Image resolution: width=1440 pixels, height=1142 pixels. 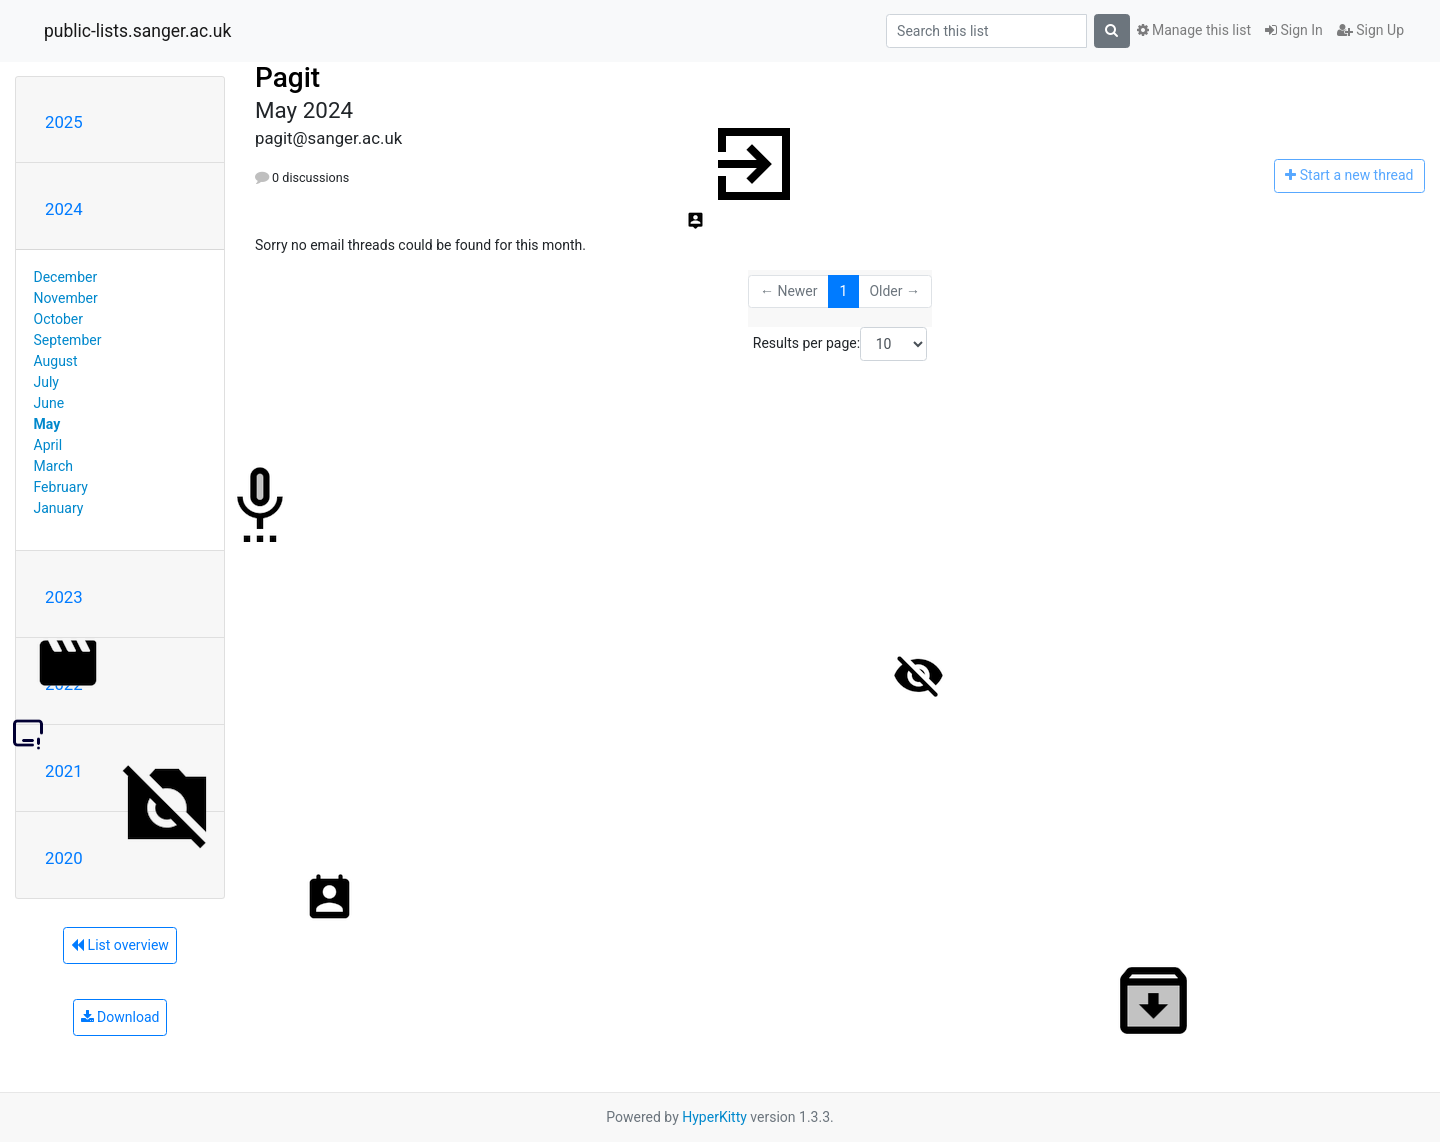 I want to click on indicates a tablet device error or warning, so click(x=28, y=733).